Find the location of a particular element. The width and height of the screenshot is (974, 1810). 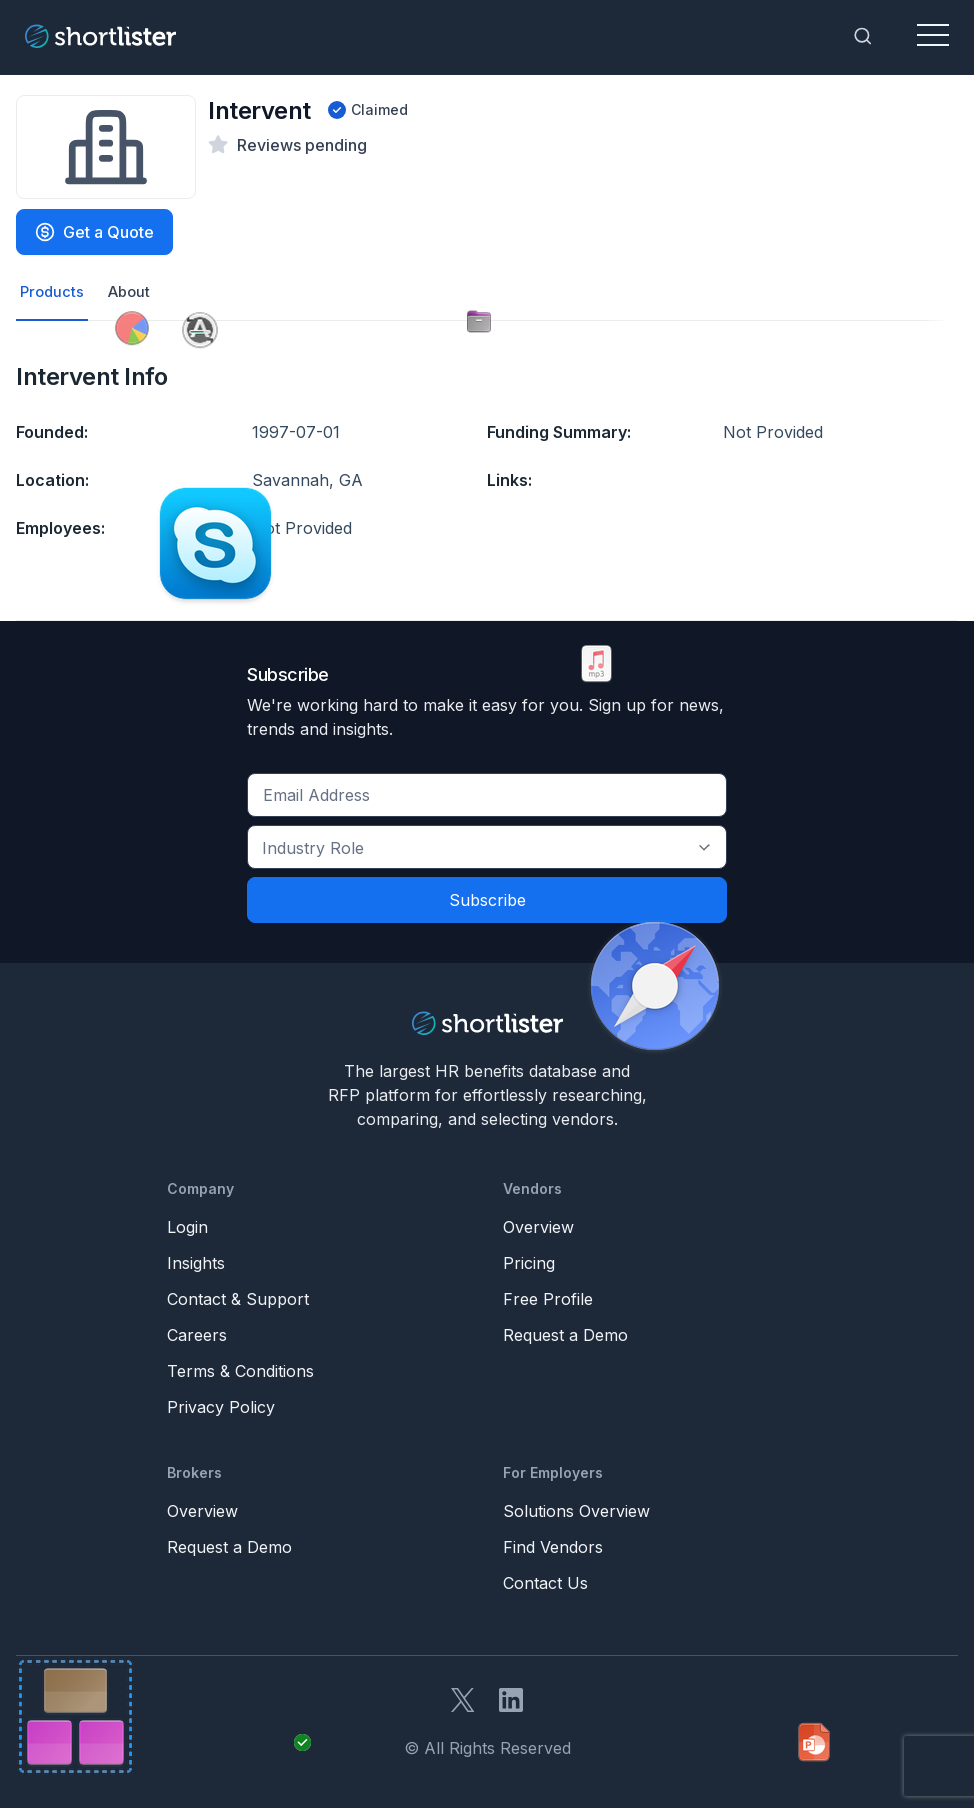

open the software update manager is located at coordinates (200, 330).